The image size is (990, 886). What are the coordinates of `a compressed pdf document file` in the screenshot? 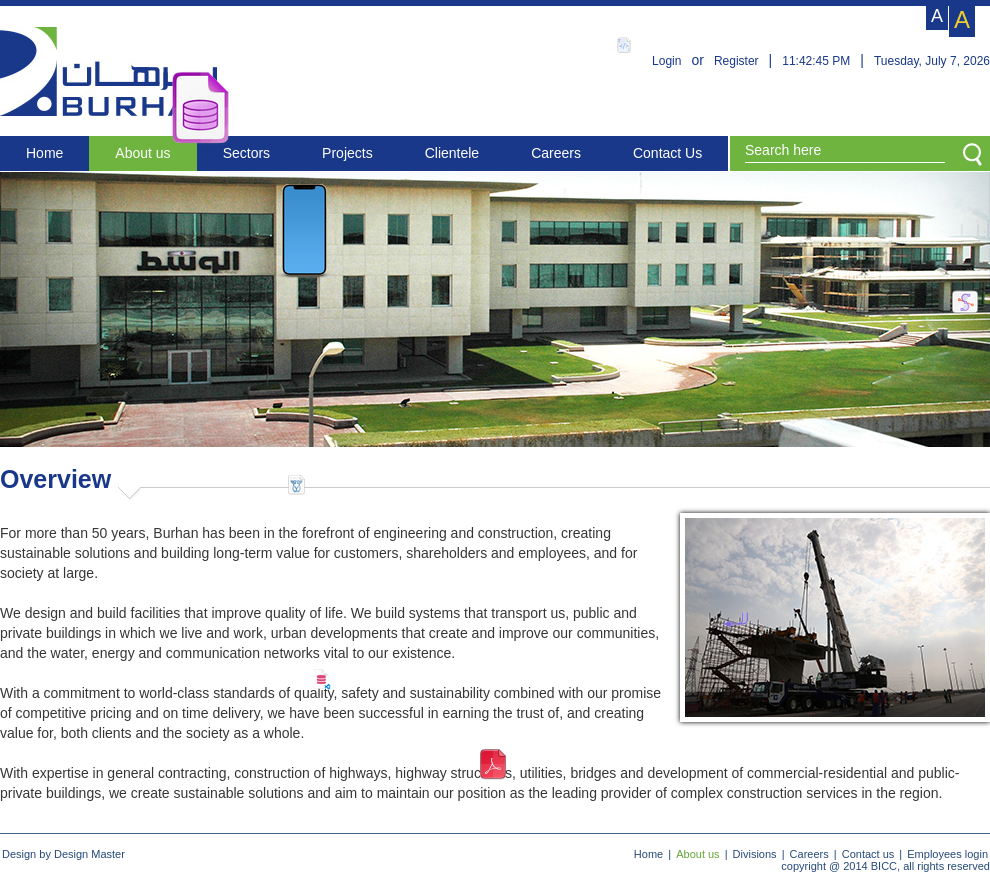 It's located at (493, 764).